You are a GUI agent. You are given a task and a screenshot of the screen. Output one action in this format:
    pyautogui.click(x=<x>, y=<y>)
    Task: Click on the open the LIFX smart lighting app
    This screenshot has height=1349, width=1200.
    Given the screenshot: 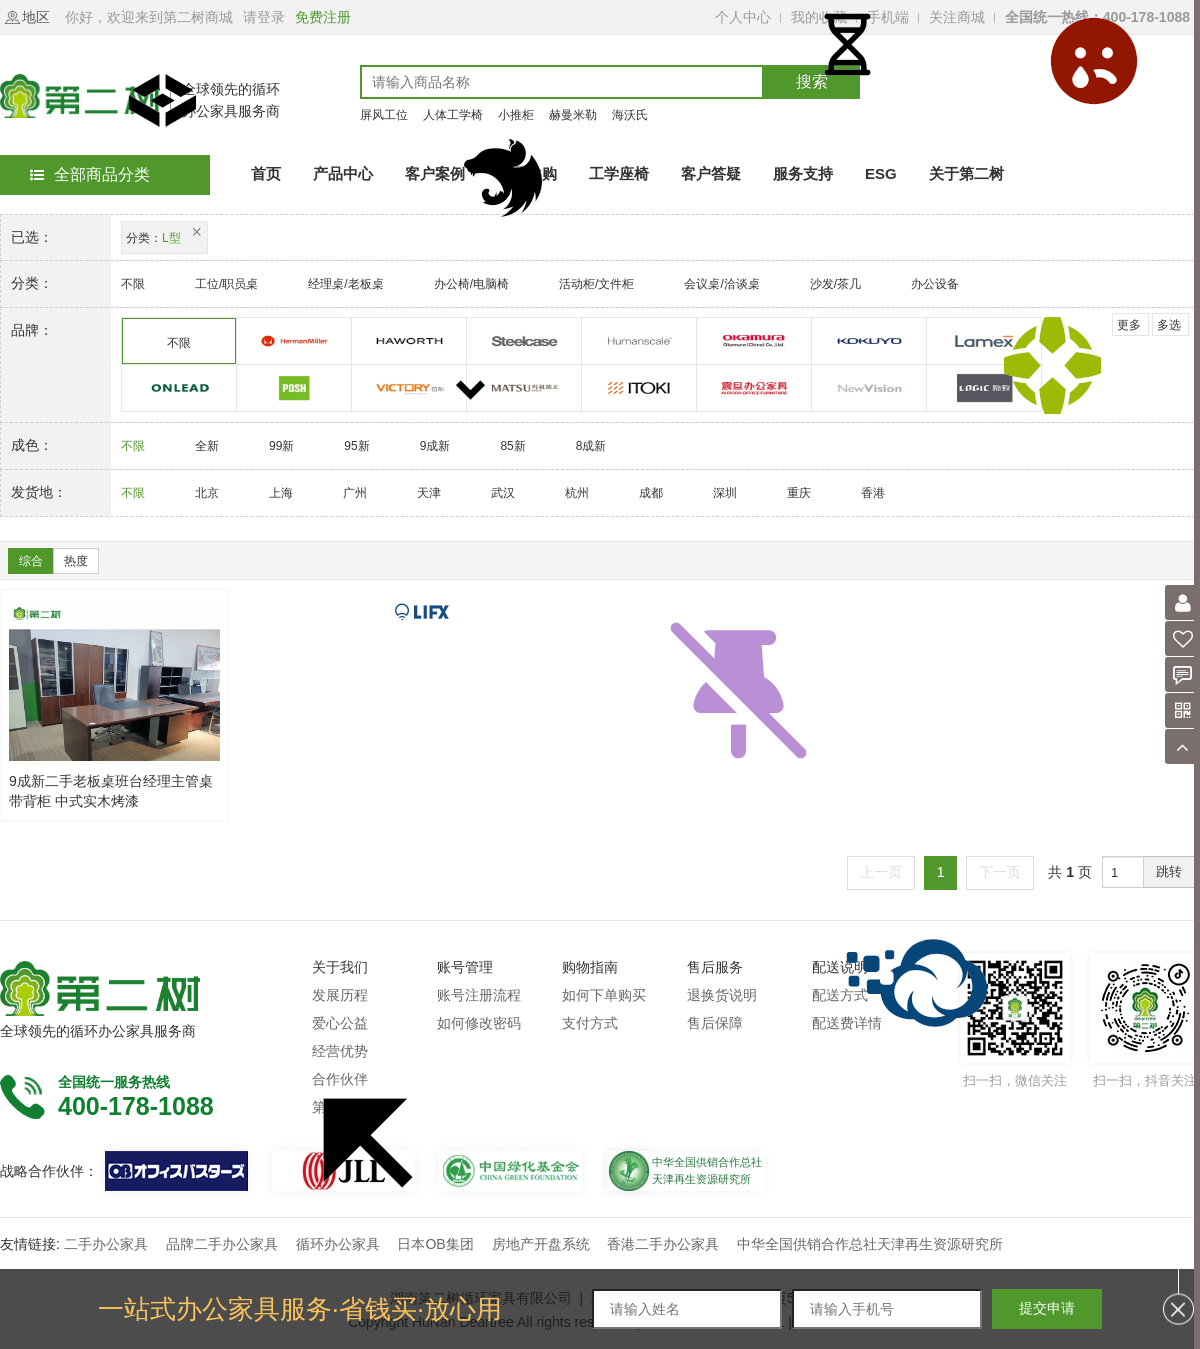 What is the action you would take?
    pyautogui.click(x=422, y=612)
    